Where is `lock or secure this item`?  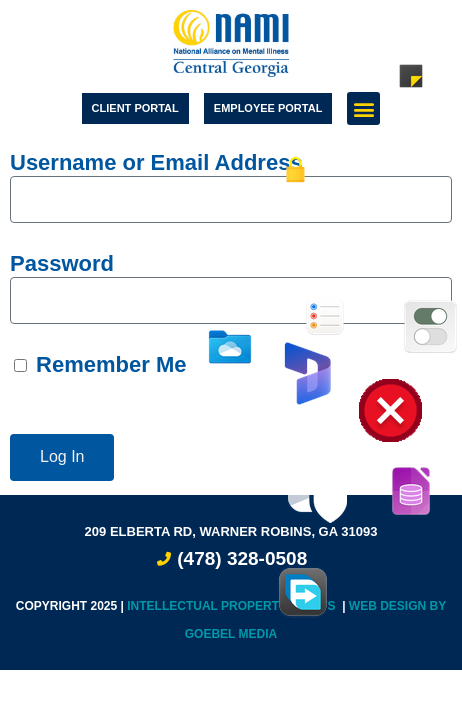 lock or secure this item is located at coordinates (295, 169).